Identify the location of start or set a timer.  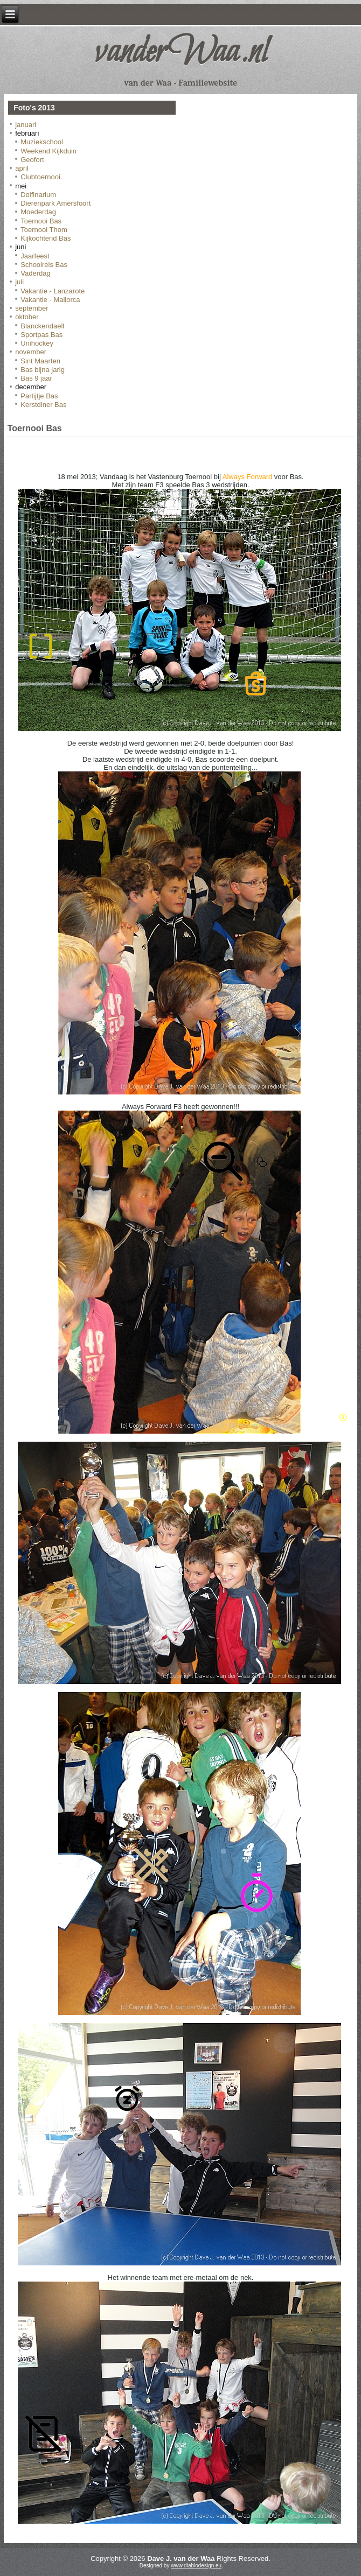
(256, 1892).